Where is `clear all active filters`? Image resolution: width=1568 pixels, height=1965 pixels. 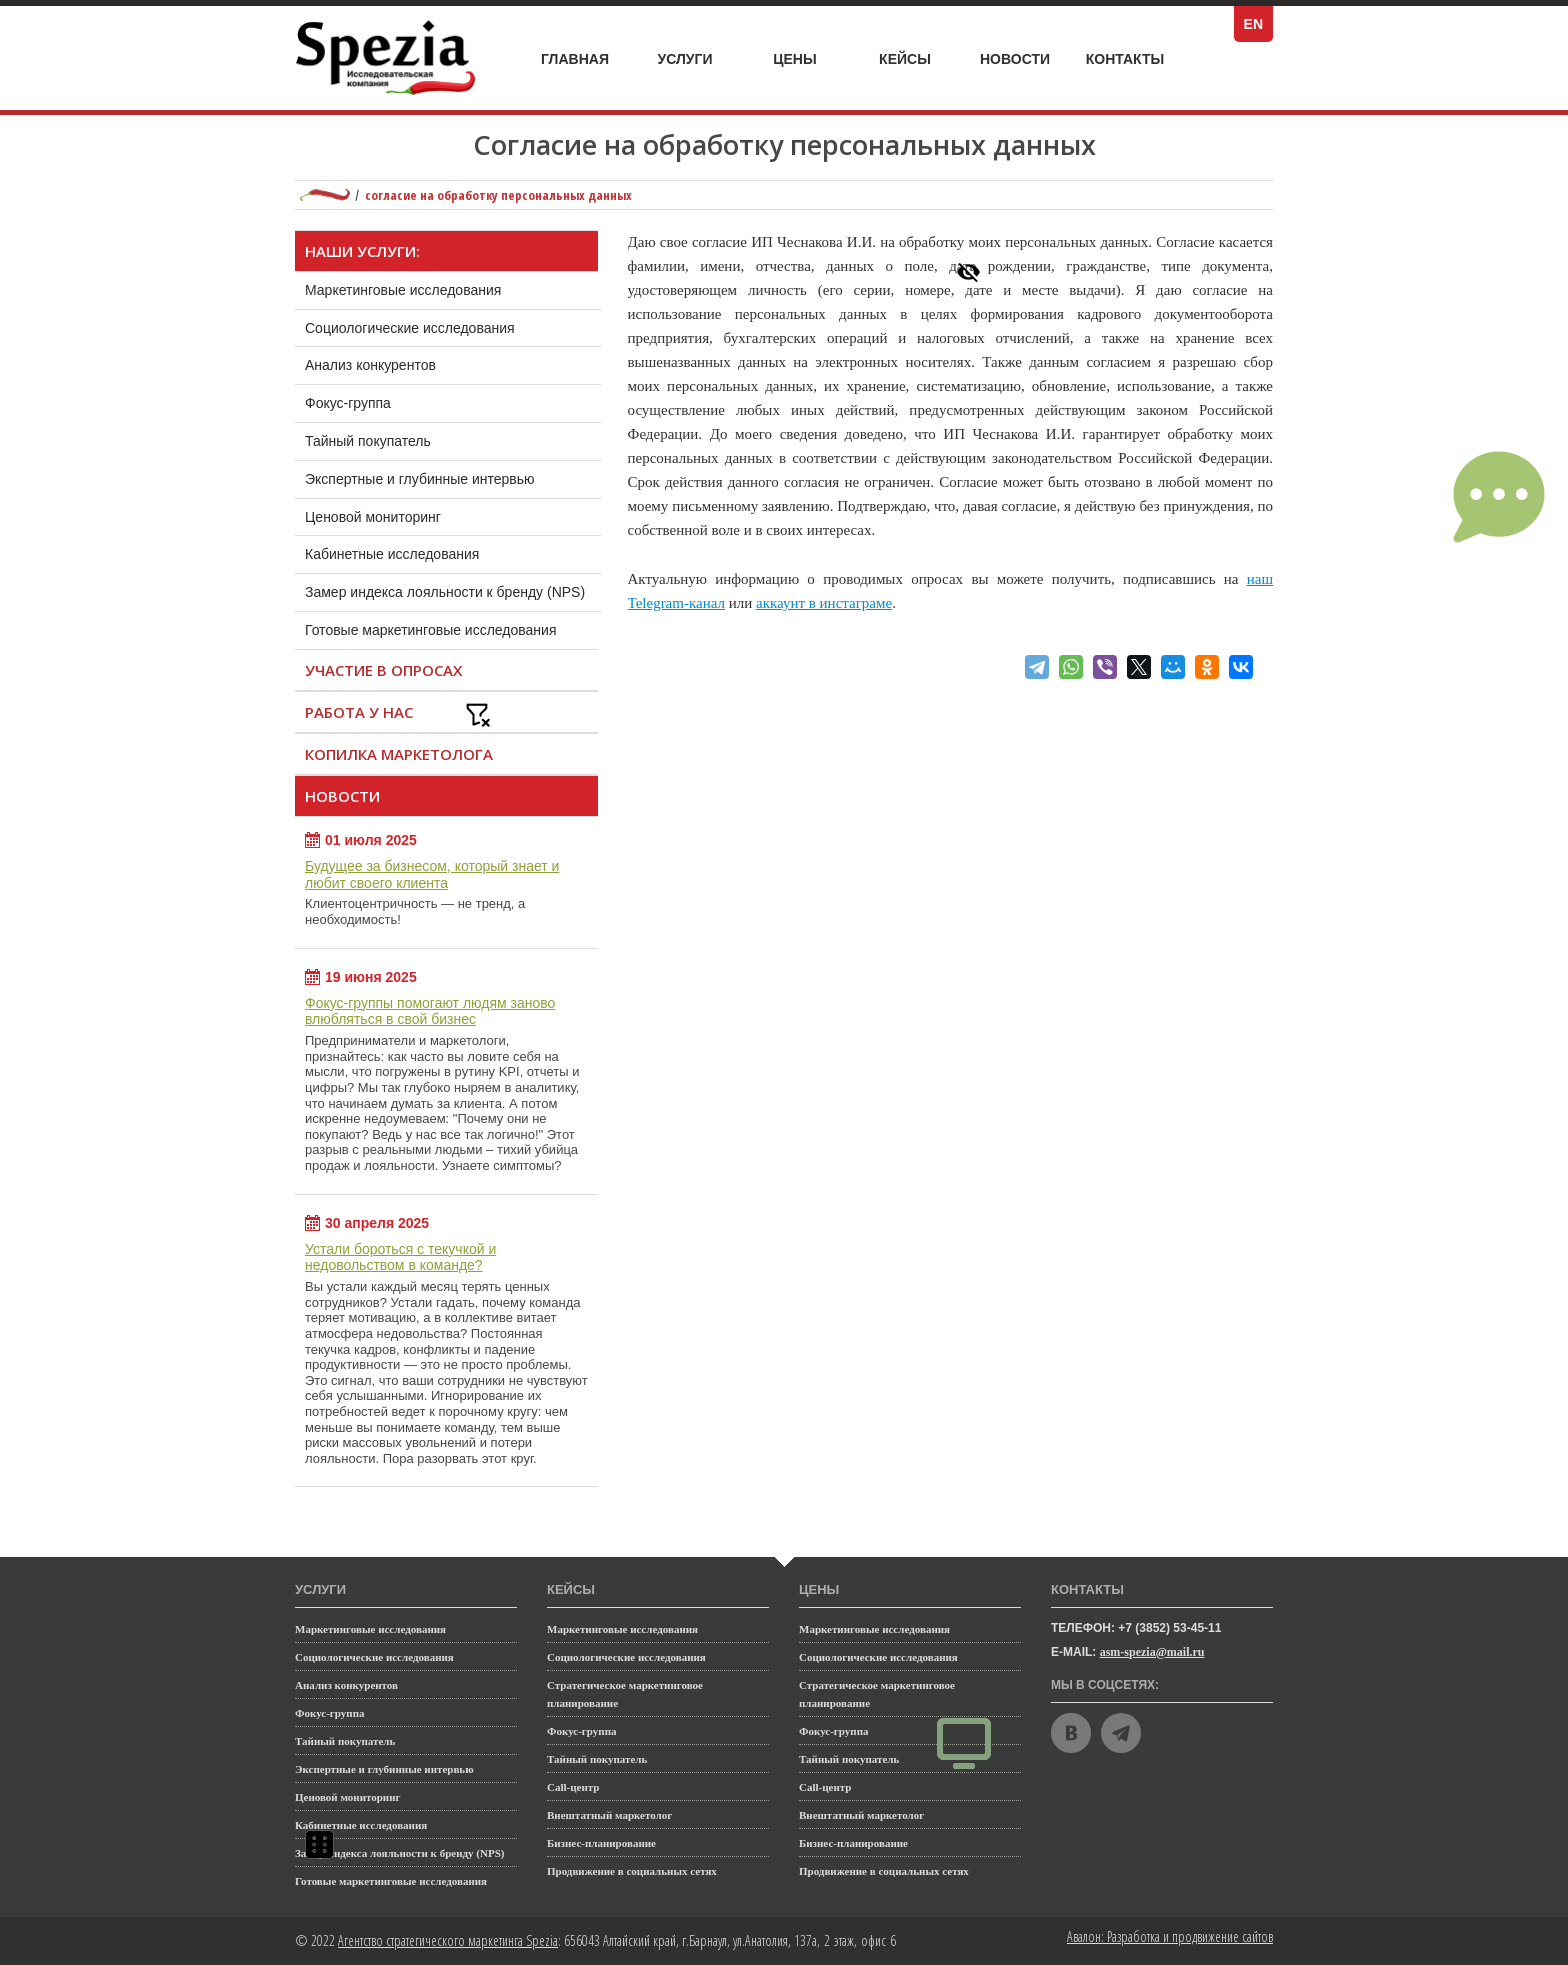
clear all active filters is located at coordinates (477, 714).